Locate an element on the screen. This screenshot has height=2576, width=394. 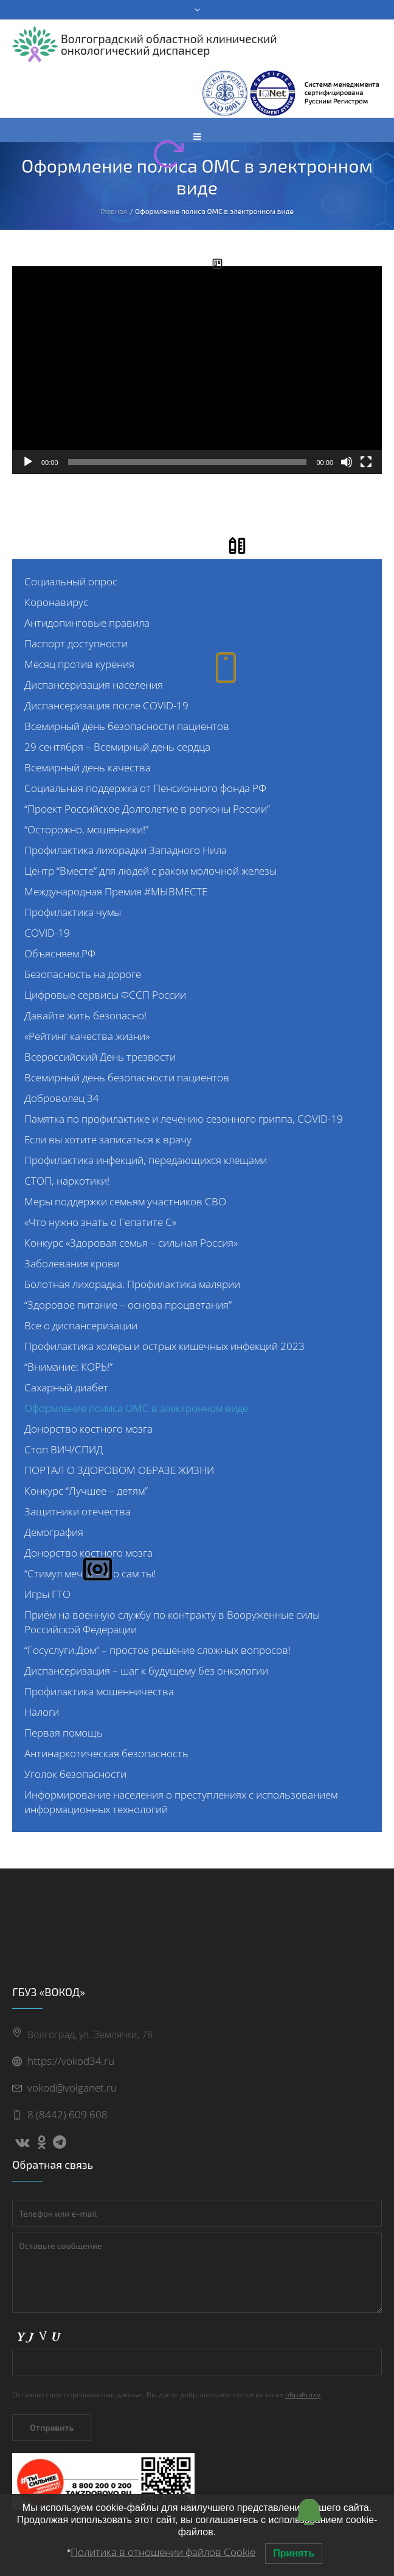
view notifications is located at coordinates (309, 2512).